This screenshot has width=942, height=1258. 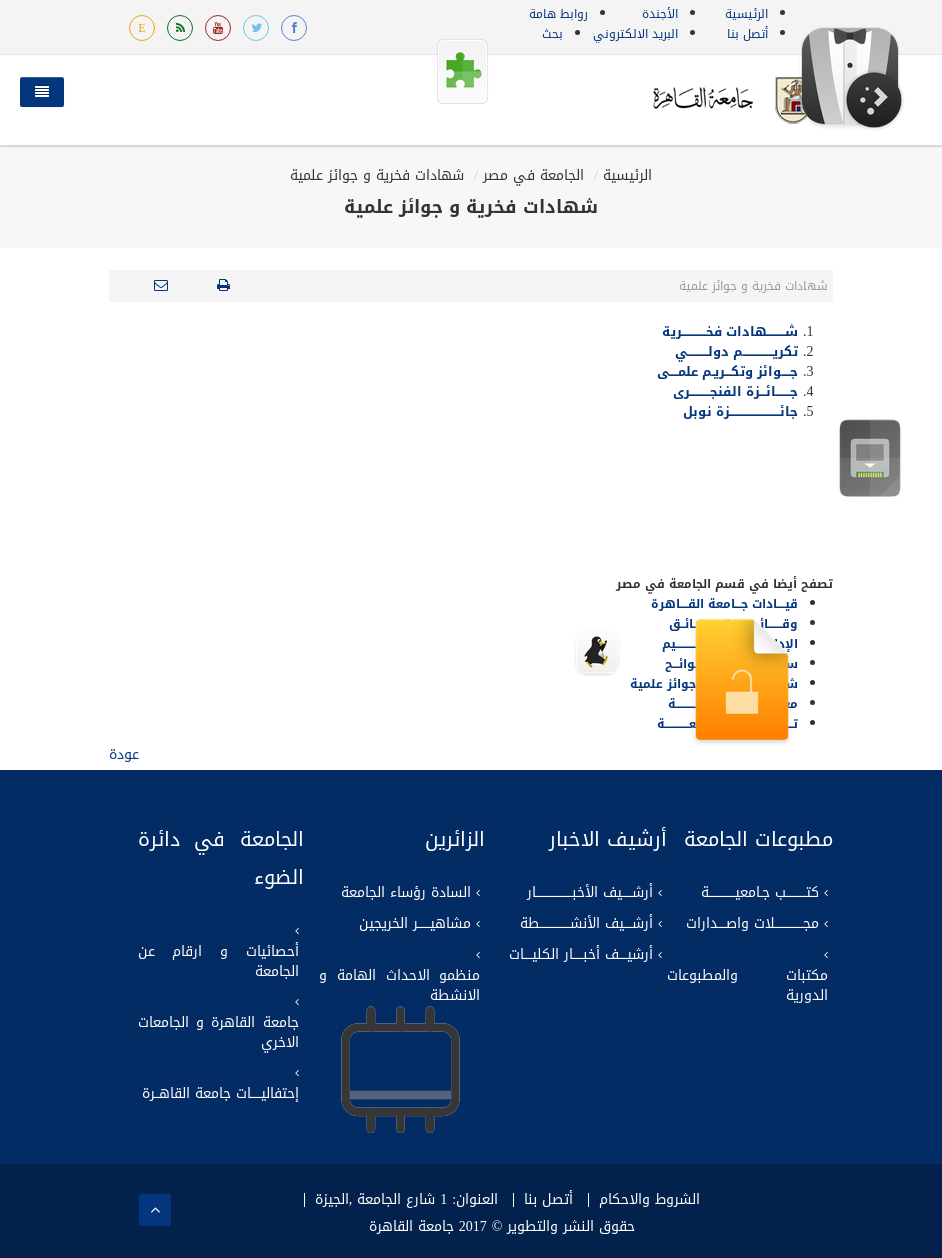 What do you see at coordinates (742, 682) in the screenshot?
I see `a skgc file type associated with security or encryption` at bounding box center [742, 682].